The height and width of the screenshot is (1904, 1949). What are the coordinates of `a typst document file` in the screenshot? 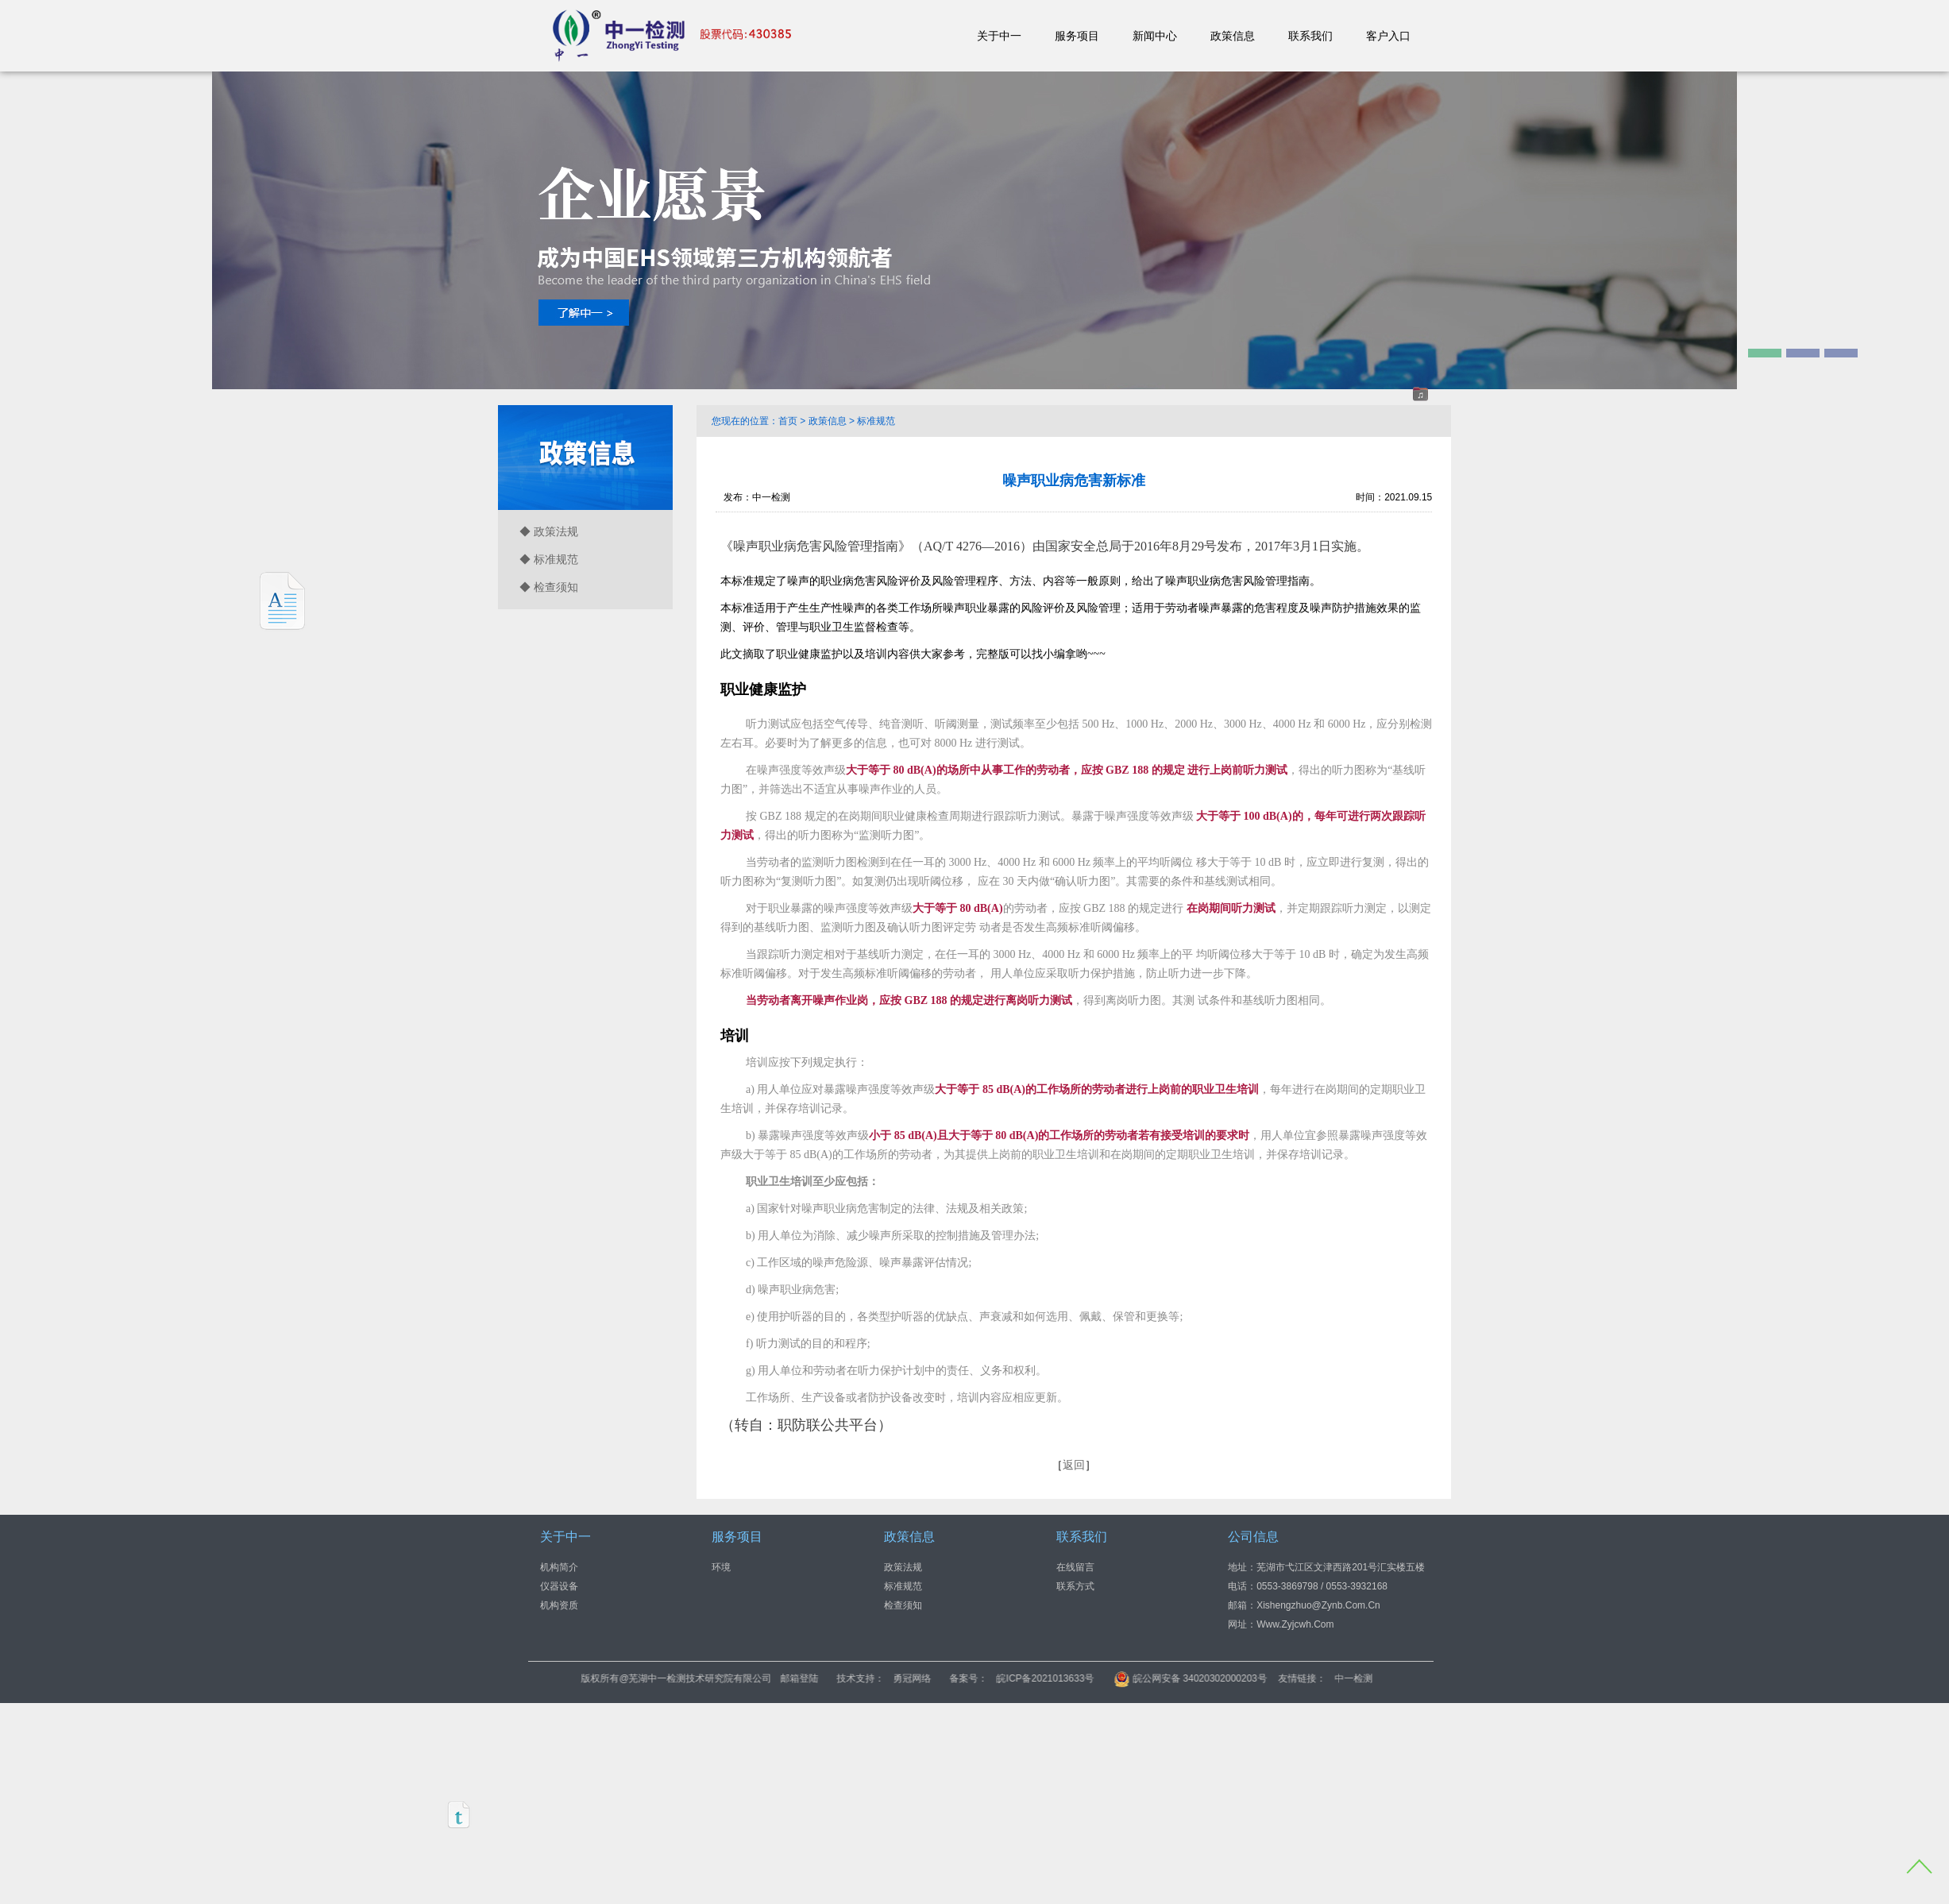 It's located at (458, 1814).